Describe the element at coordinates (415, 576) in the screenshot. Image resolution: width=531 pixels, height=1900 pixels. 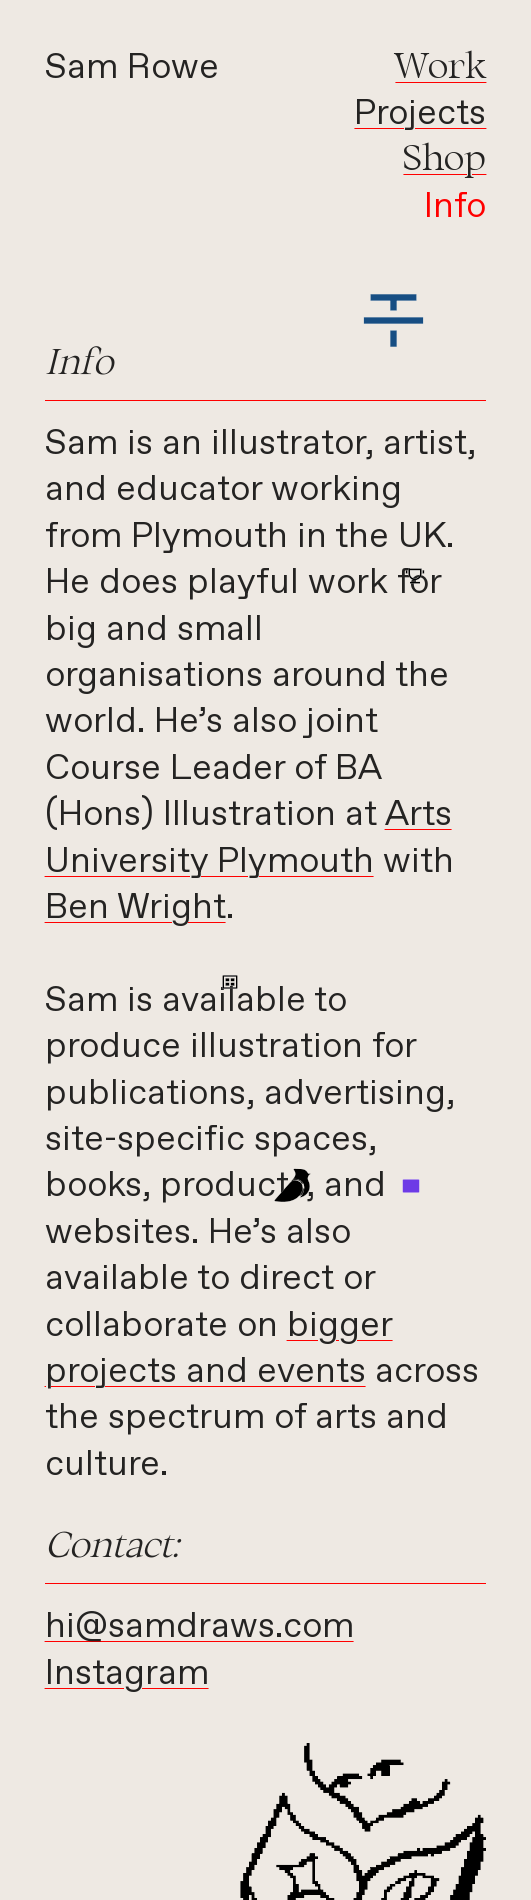
I see `view achievements or awards` at that location.